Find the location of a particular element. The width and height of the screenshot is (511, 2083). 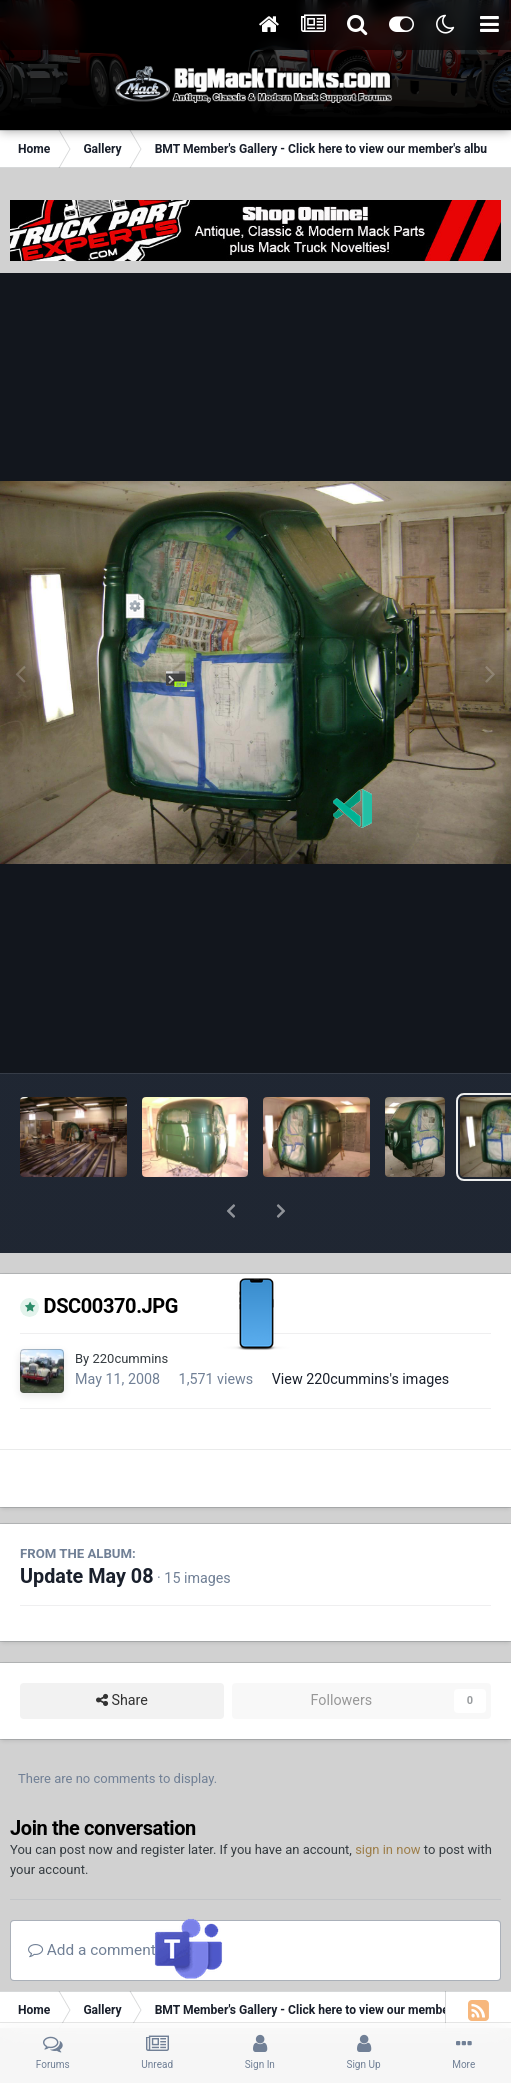

open configuration file settings is located at coordinates (135, 606).